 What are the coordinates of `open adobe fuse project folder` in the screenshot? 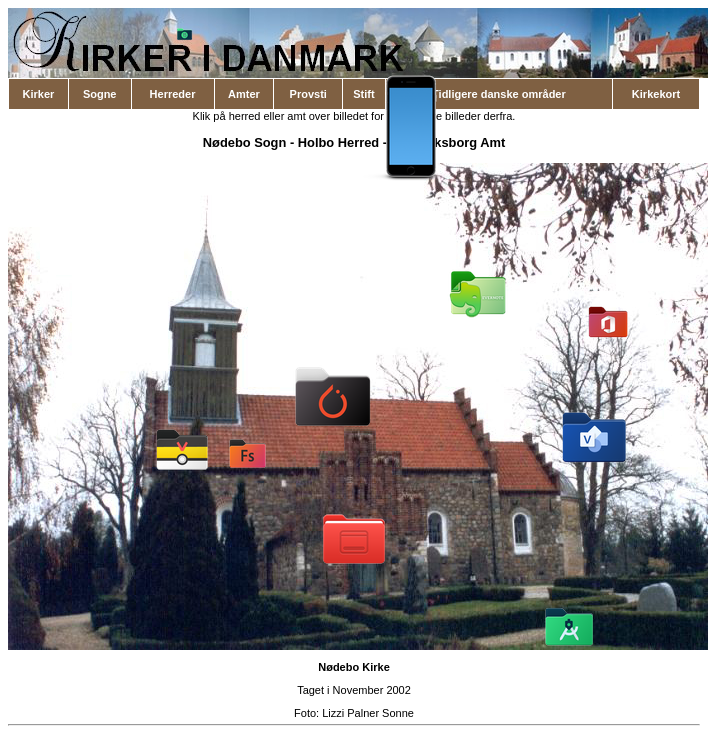 It's located at (247, 454).